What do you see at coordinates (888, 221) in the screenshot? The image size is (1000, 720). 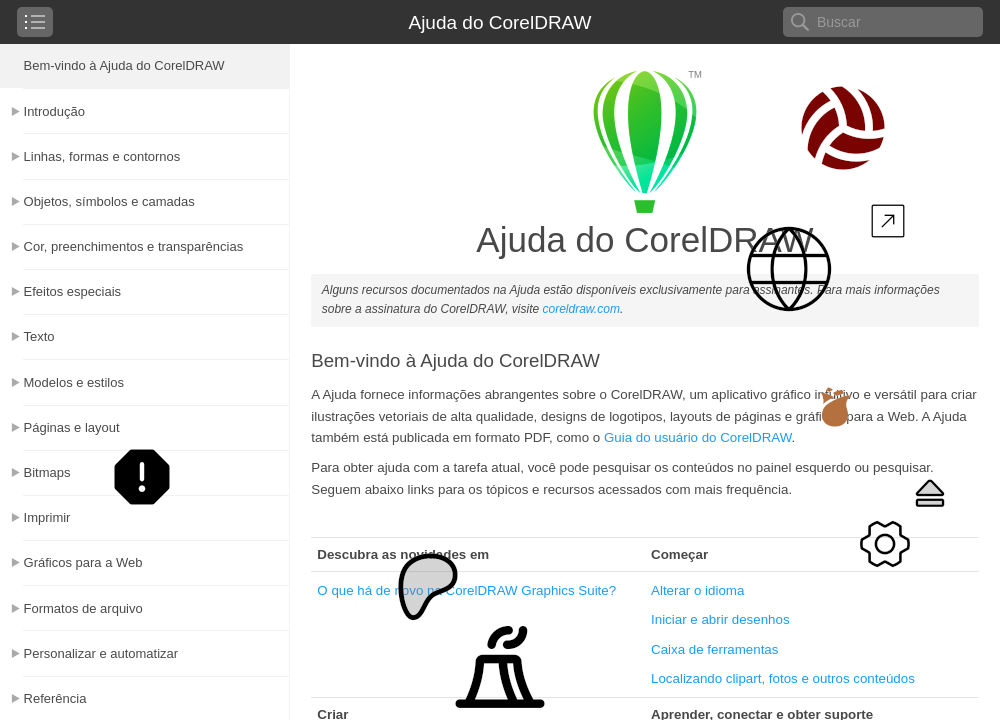 I see `open link in new window` at bounding box center [888, 221].